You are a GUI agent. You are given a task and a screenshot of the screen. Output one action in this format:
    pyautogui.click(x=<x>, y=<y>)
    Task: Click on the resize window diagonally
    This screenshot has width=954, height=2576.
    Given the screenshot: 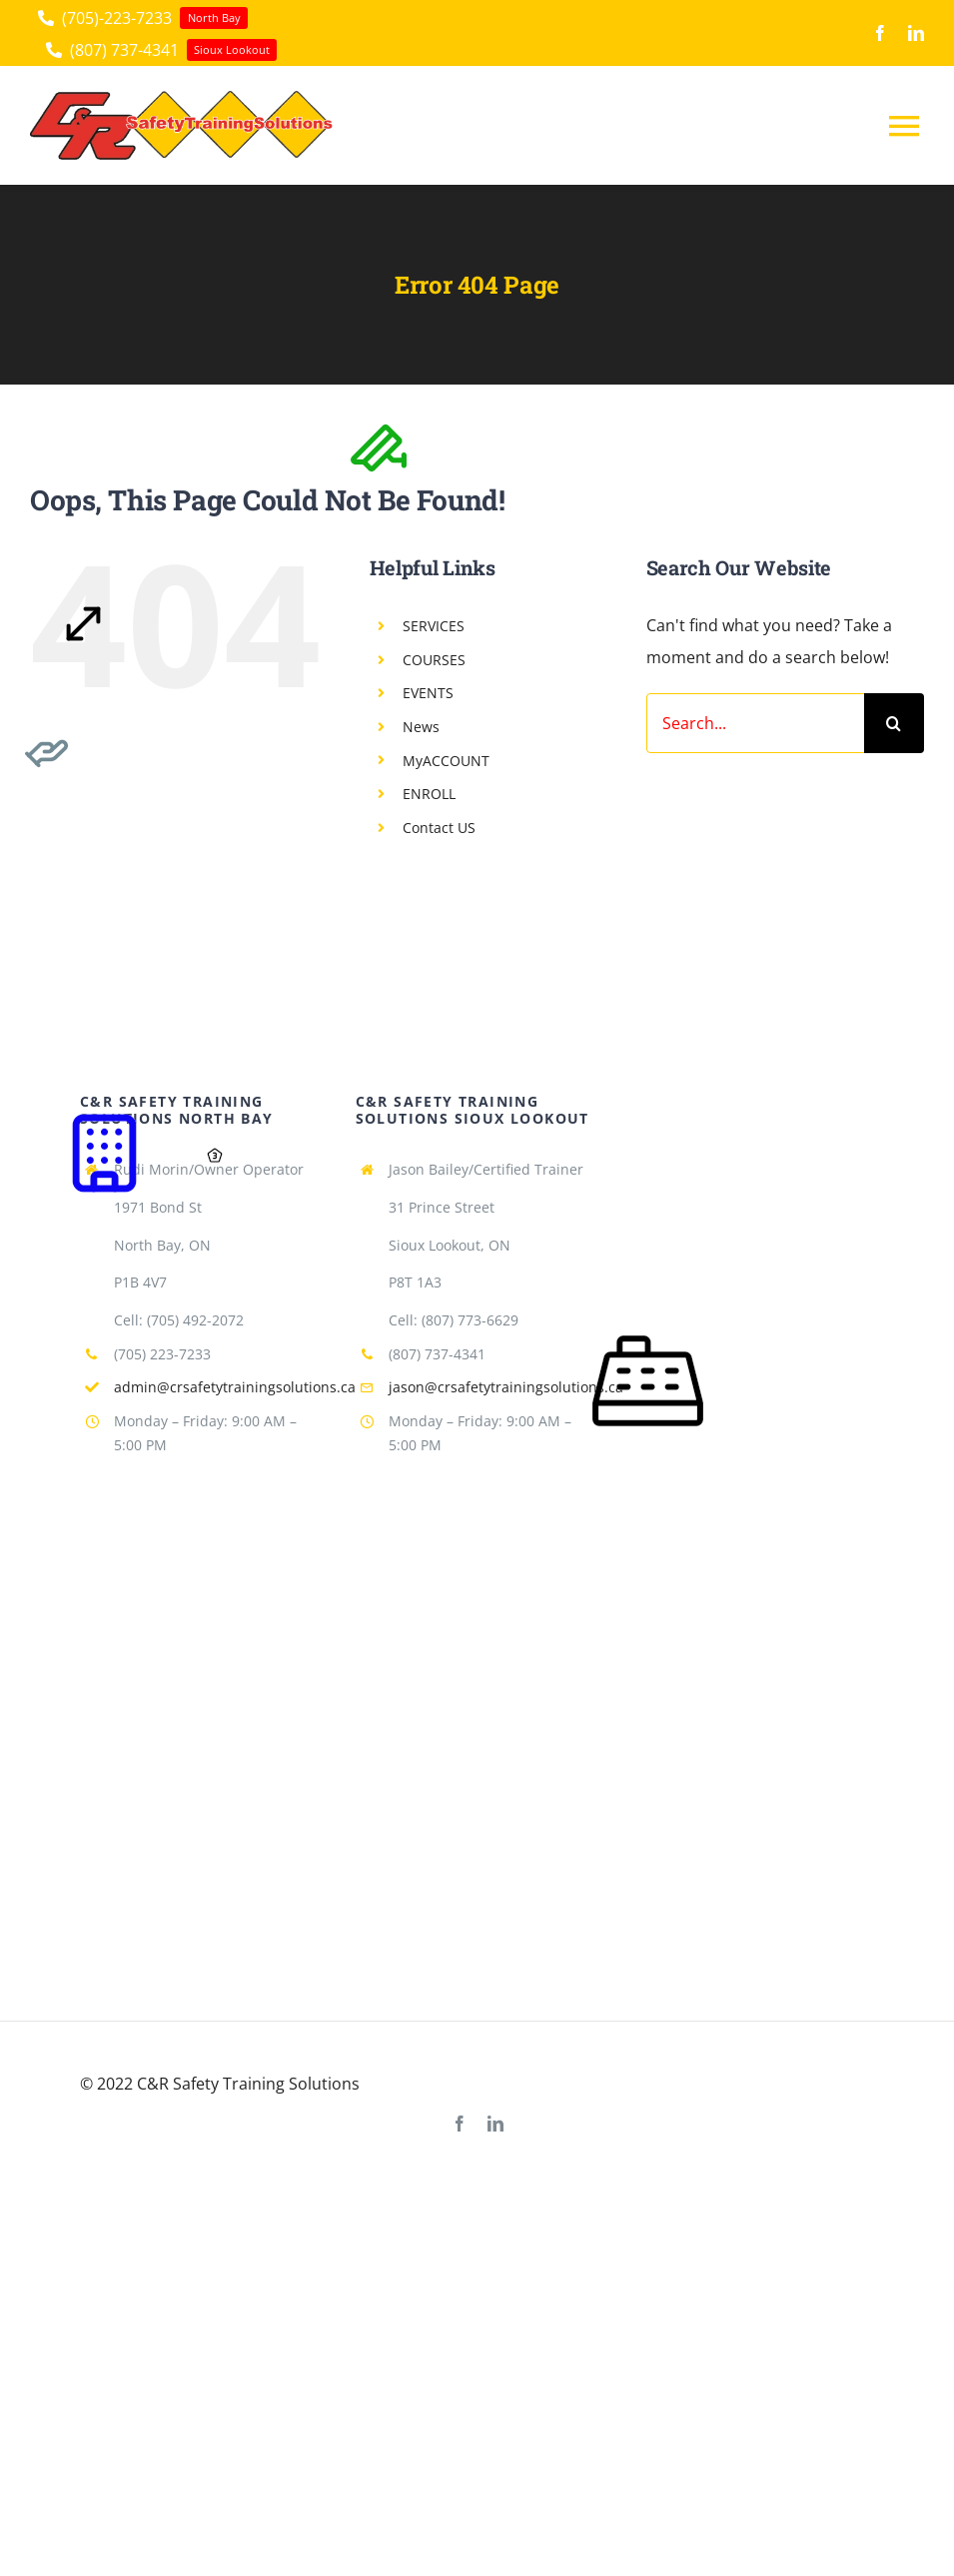 What is the action you would take?
    pyautogui.click(x=83, y=623)
    